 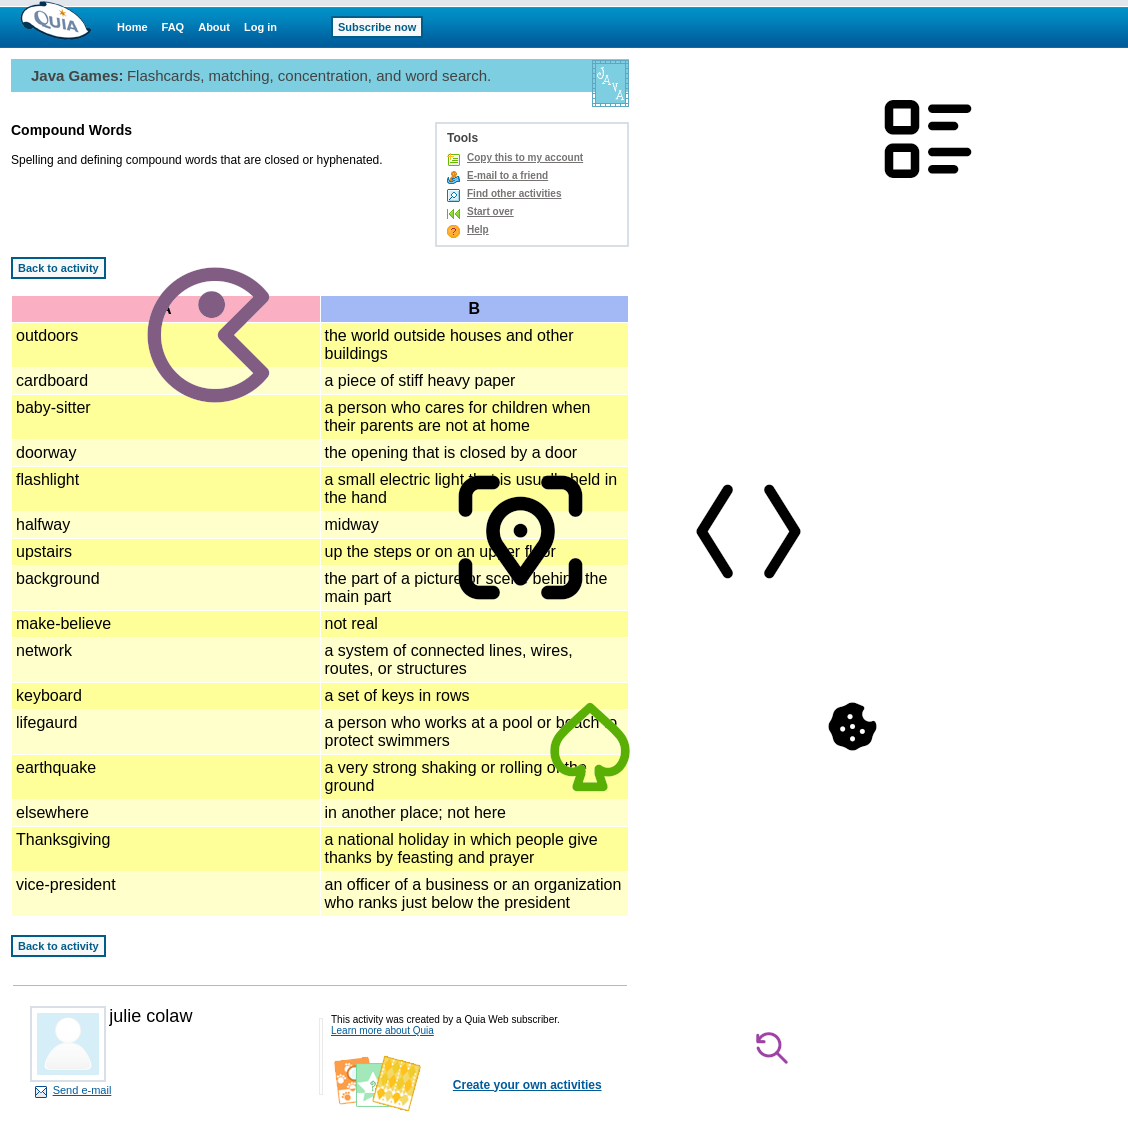 I want to click on view detailed list items, so click(x=928, y=139).